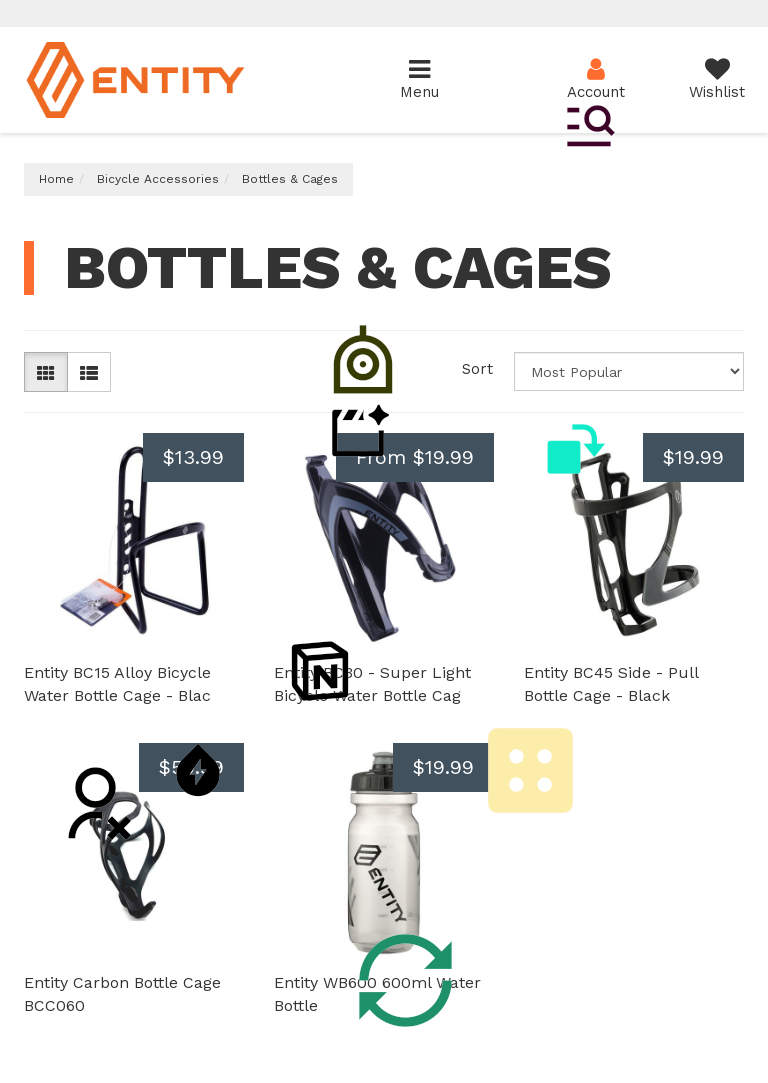  What do you see at coordinates (405, 980) in the screenshot?
I see `refresh or reload content` at bounding box center [405, 980].